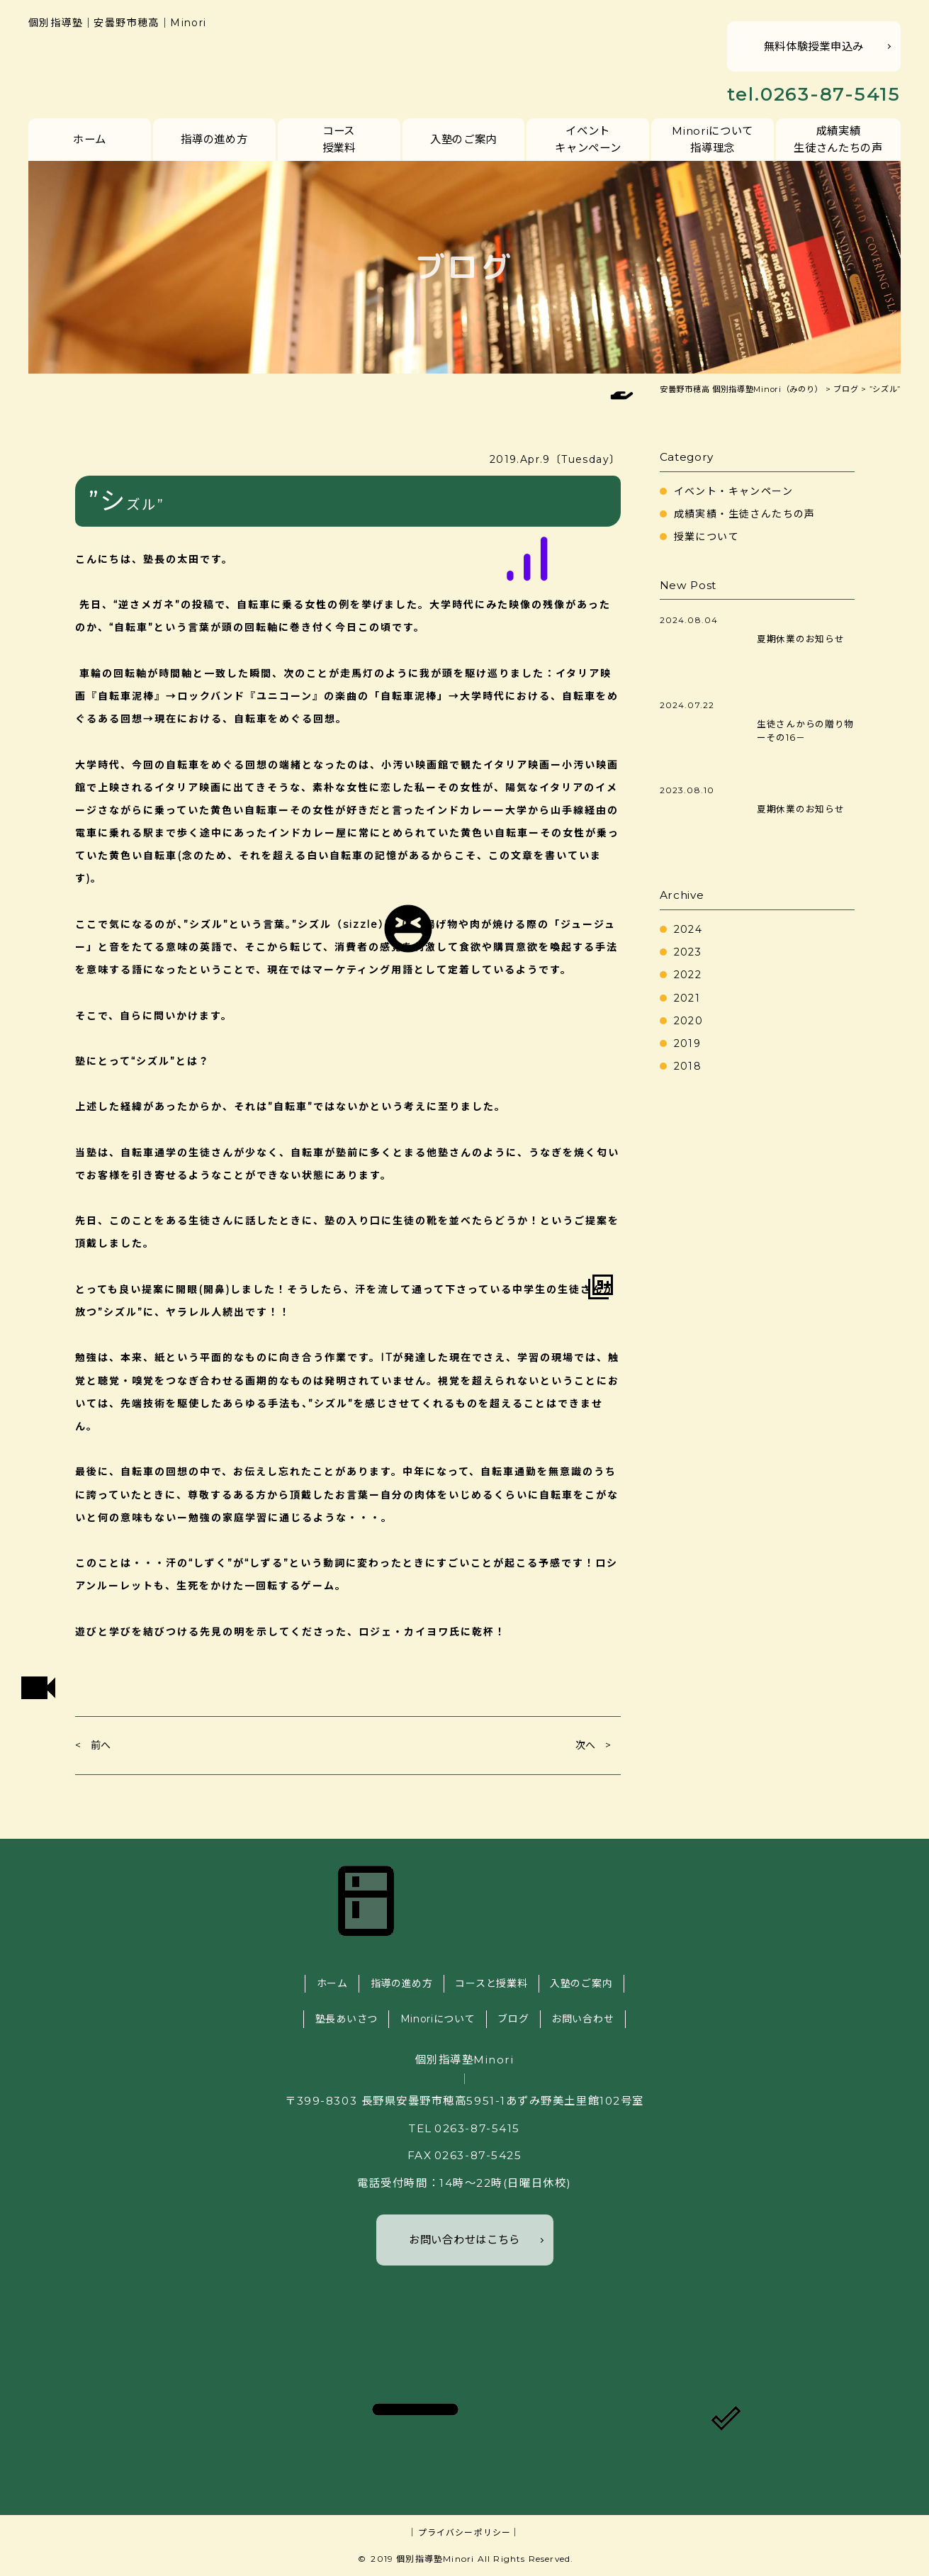 The width and height of the screenshot is (929, 2576). I want to click on access kitchen appliances or settings, so click(366, 1900).